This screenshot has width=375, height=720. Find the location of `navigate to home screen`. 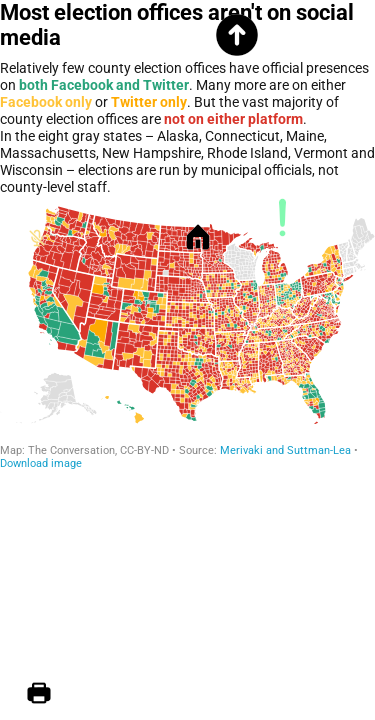

navigate to home screen is located at coordinates (198, 237).